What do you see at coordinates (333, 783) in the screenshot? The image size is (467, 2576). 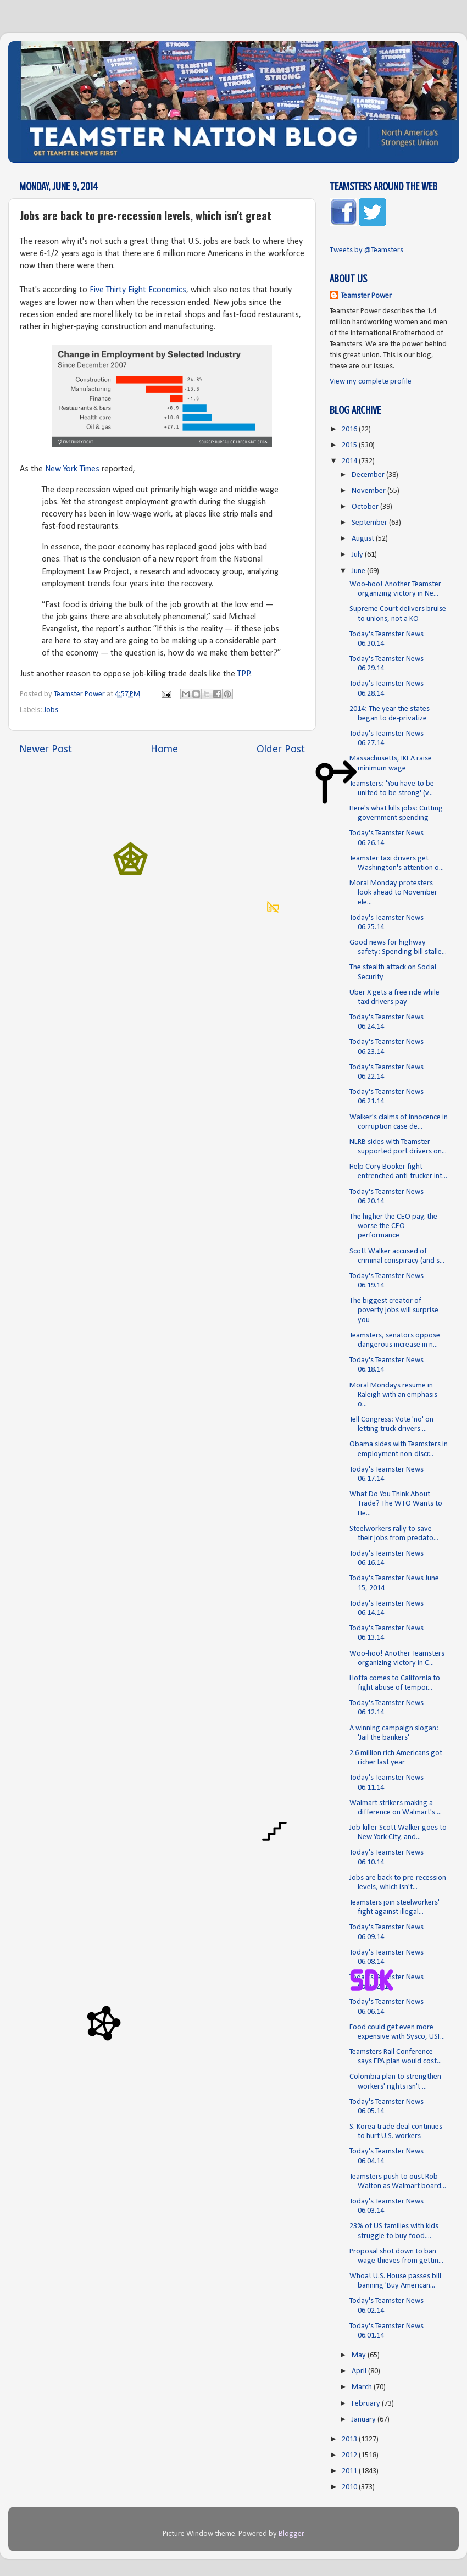 I see `take the right exit at the roundabout` at bounding box center [333, 783].